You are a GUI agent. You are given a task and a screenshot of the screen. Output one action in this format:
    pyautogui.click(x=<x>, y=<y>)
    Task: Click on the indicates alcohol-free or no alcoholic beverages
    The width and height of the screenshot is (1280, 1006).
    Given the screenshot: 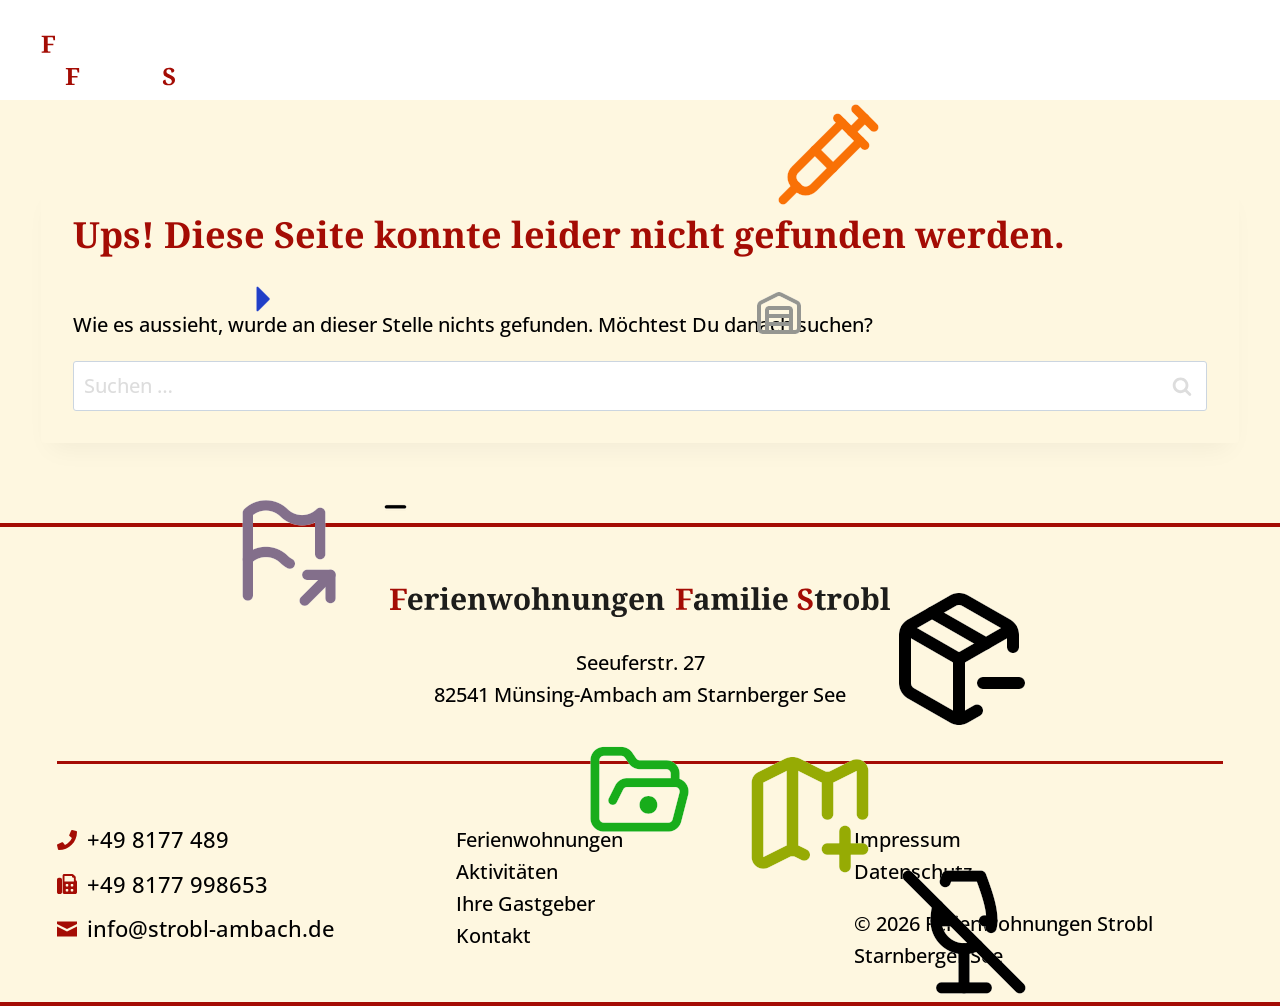 What is the action you would take?
    pyautogui.click(x=964, y=932)
    